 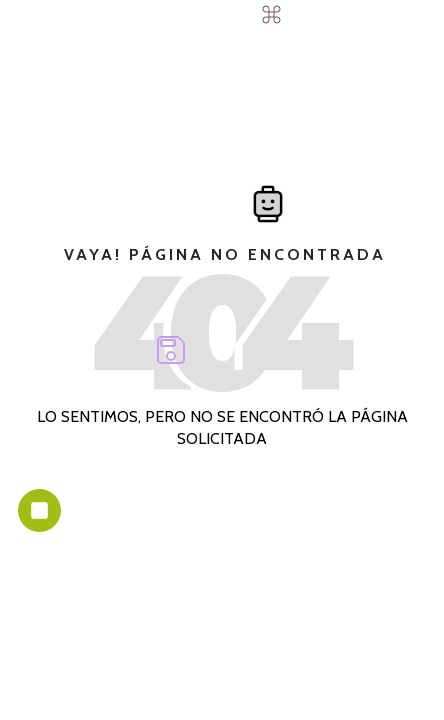 What do you see at coordinates (271, 14) in the screenshot?
I see `command key modifier for keyboard shortcuts` at bounding box center [271, 14].